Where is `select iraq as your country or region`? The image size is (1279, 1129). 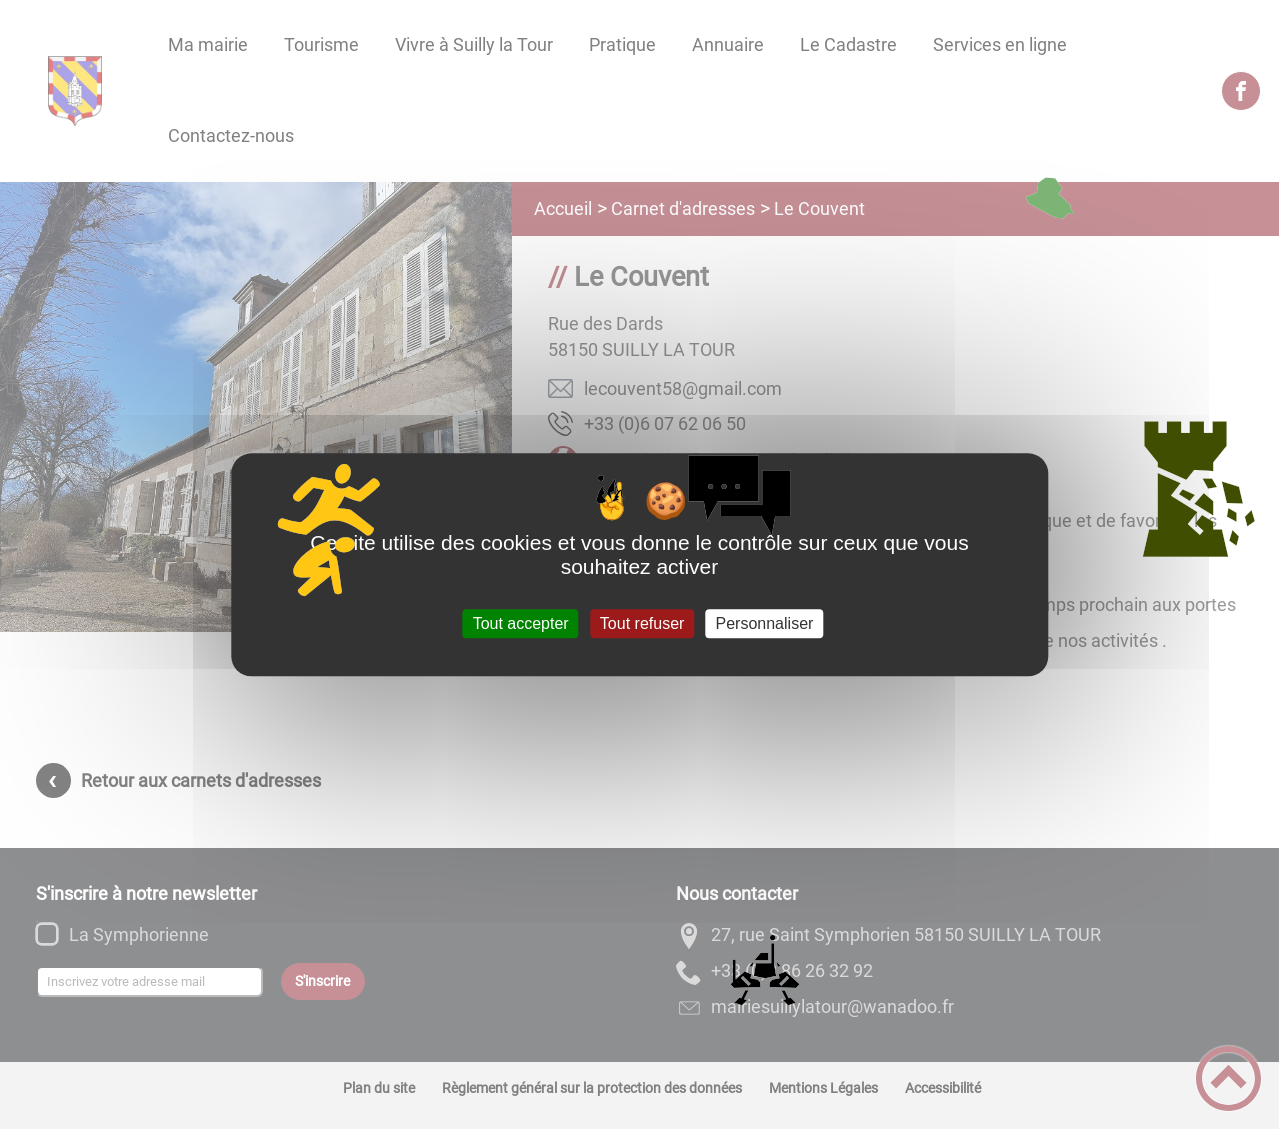
select iraq as your country or region is located at coordinates (1050, 198).